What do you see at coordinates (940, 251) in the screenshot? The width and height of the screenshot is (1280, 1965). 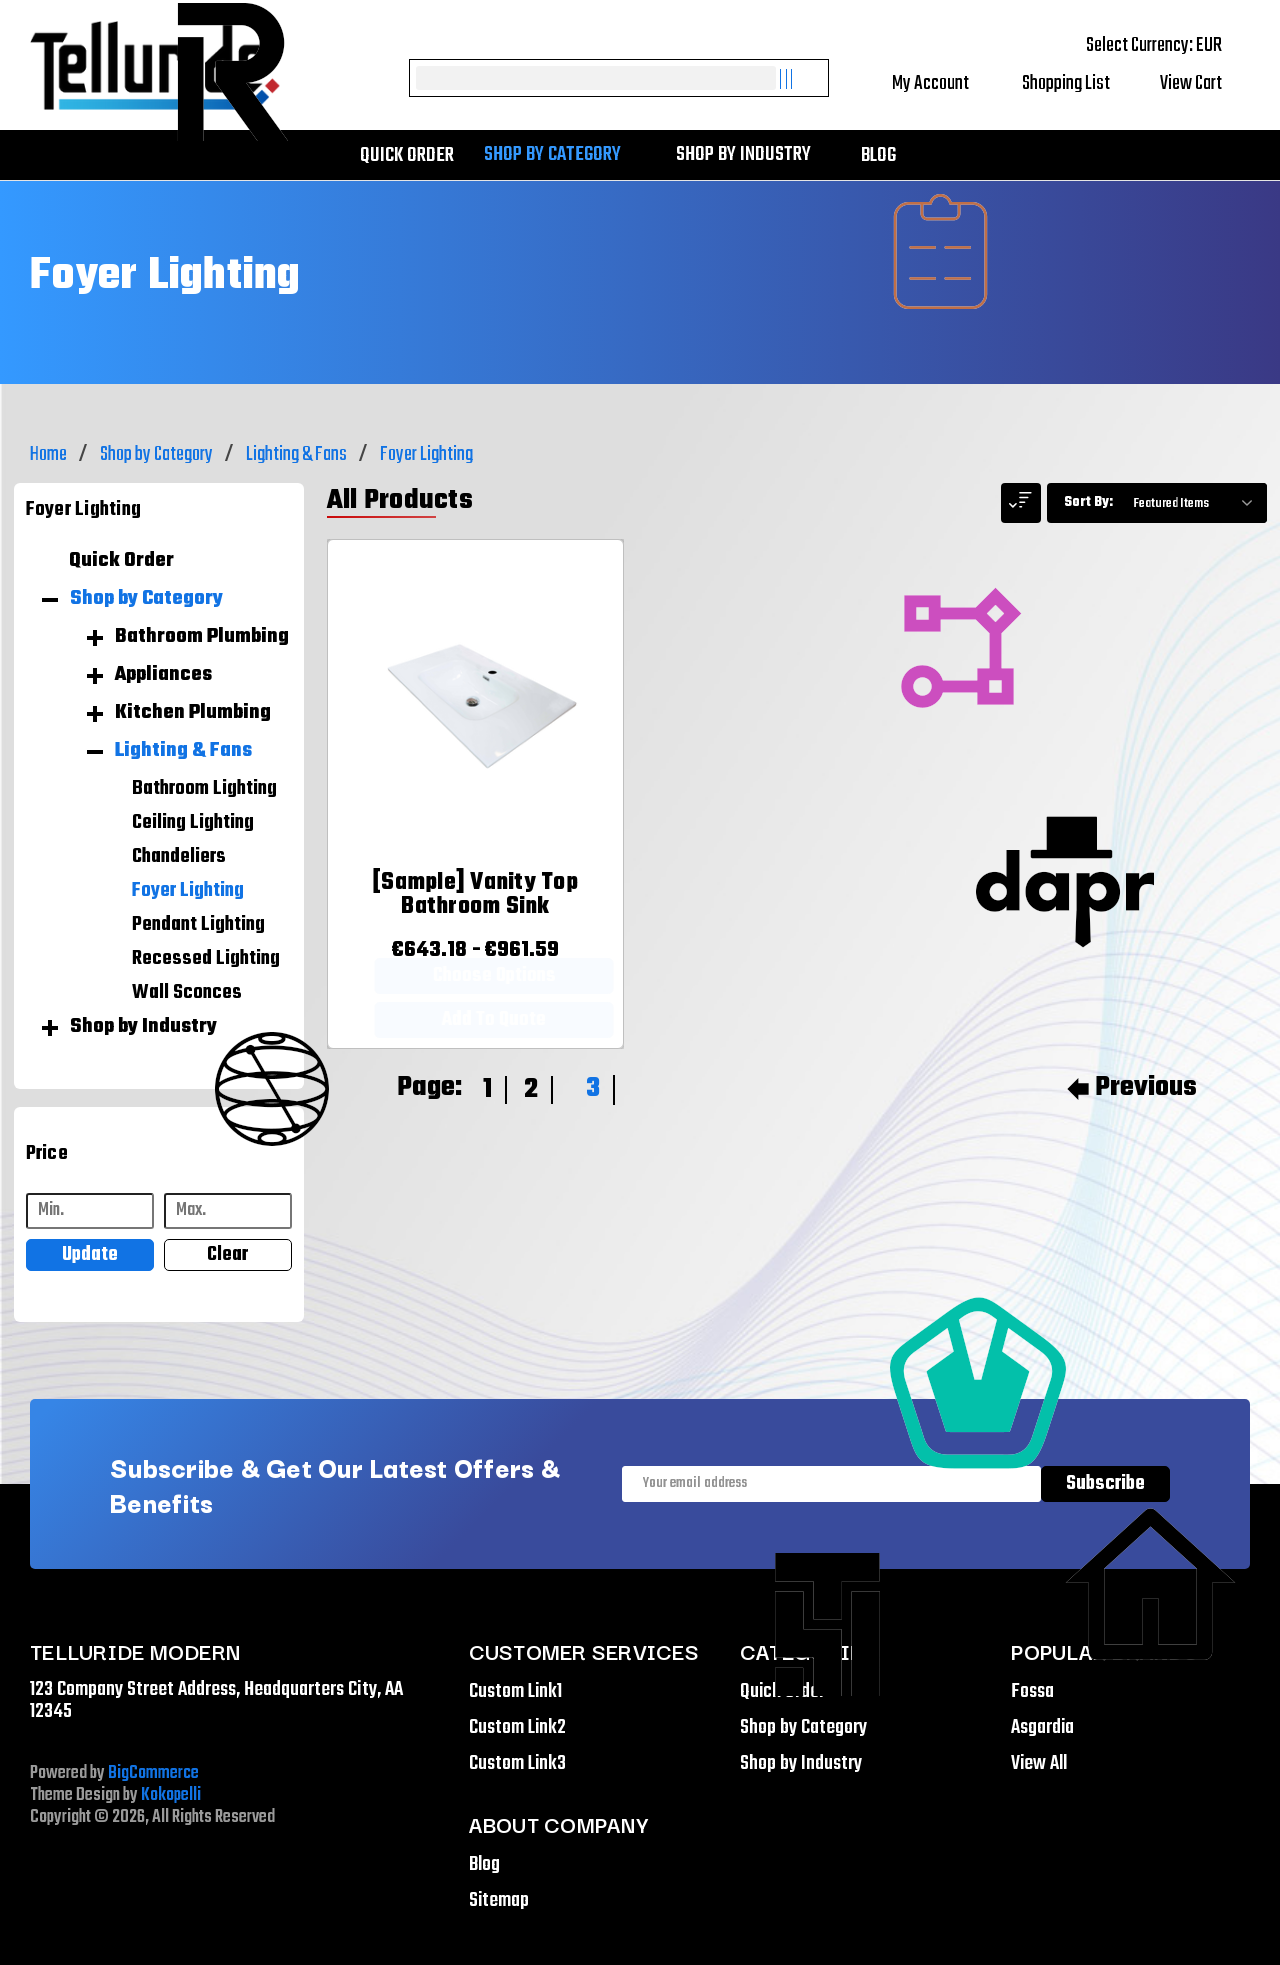 I see `react hook form library logo` at bounding box center [940, 251].